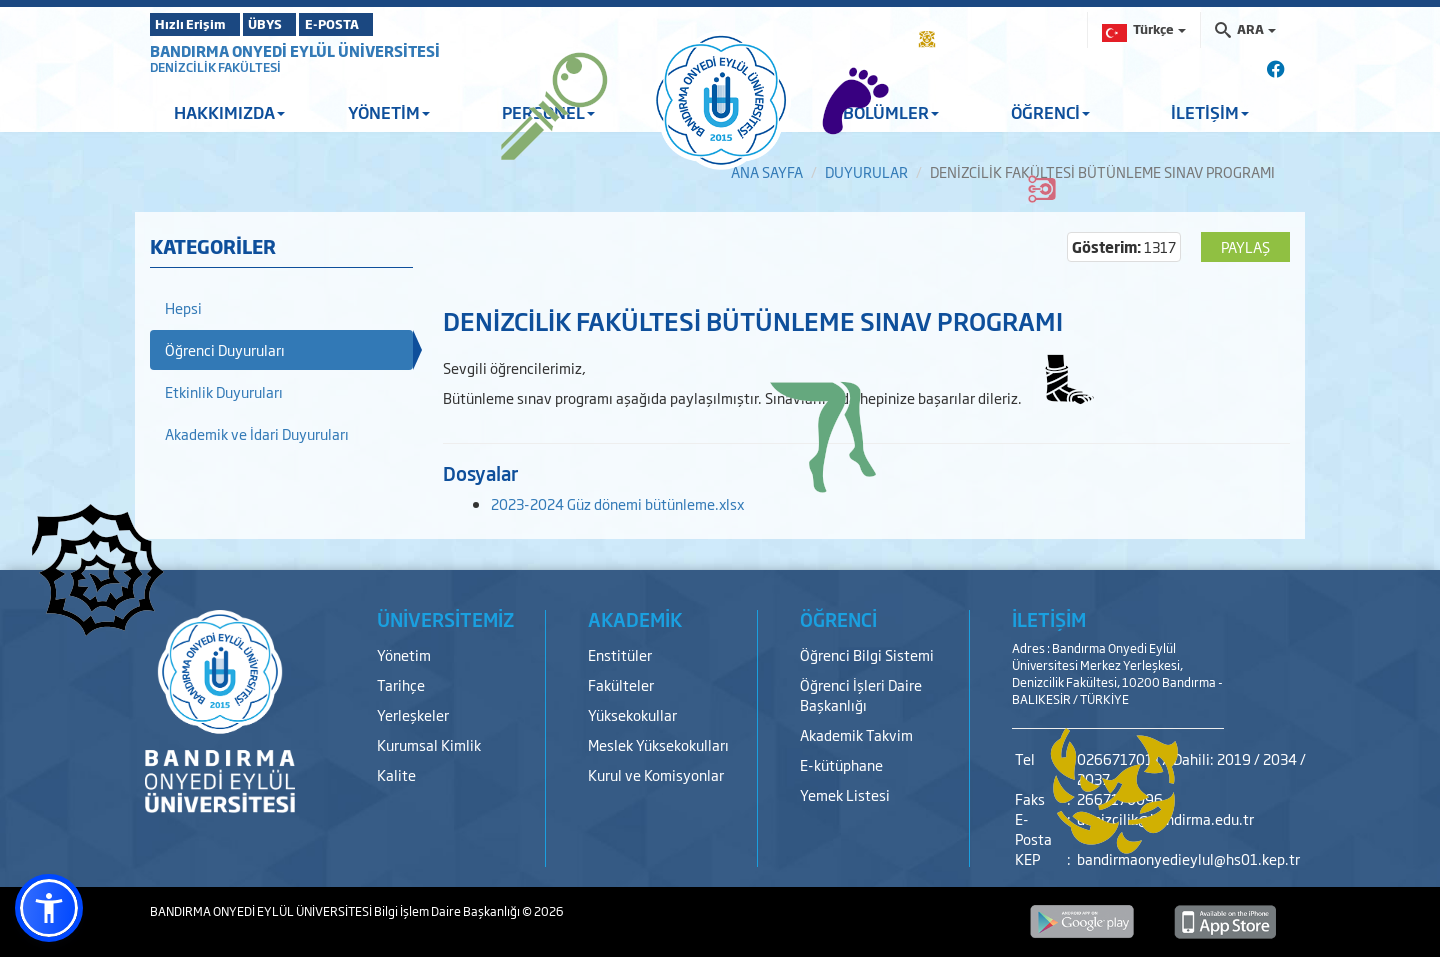 The width and height of the screenshot is (1440, 957). What do you see at coordinates (855, 101) in the screenshot?
I see `track steps or walking activity` at bounding box center [855, 101].